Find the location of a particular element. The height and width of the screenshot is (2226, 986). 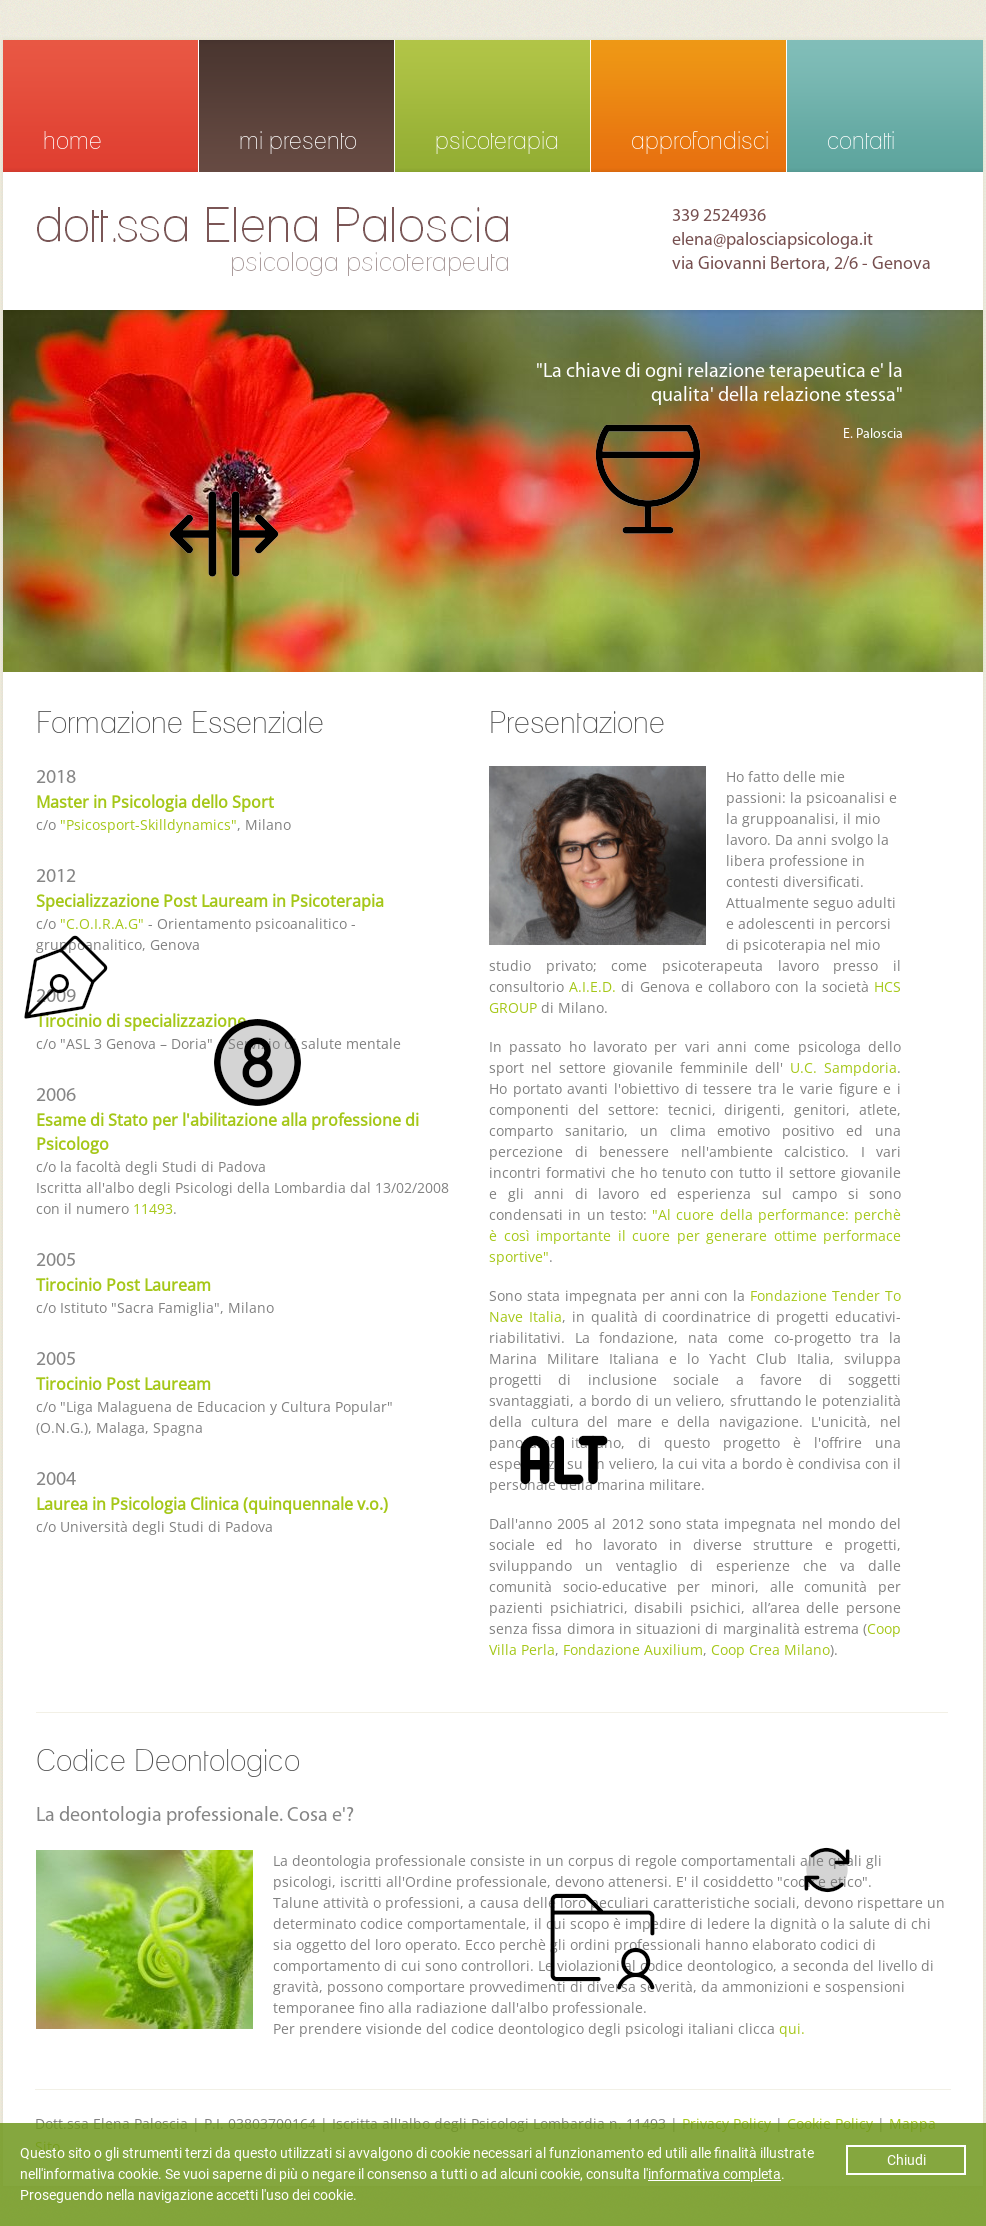

refresh or reload content is located at coordinates (827, 1870).